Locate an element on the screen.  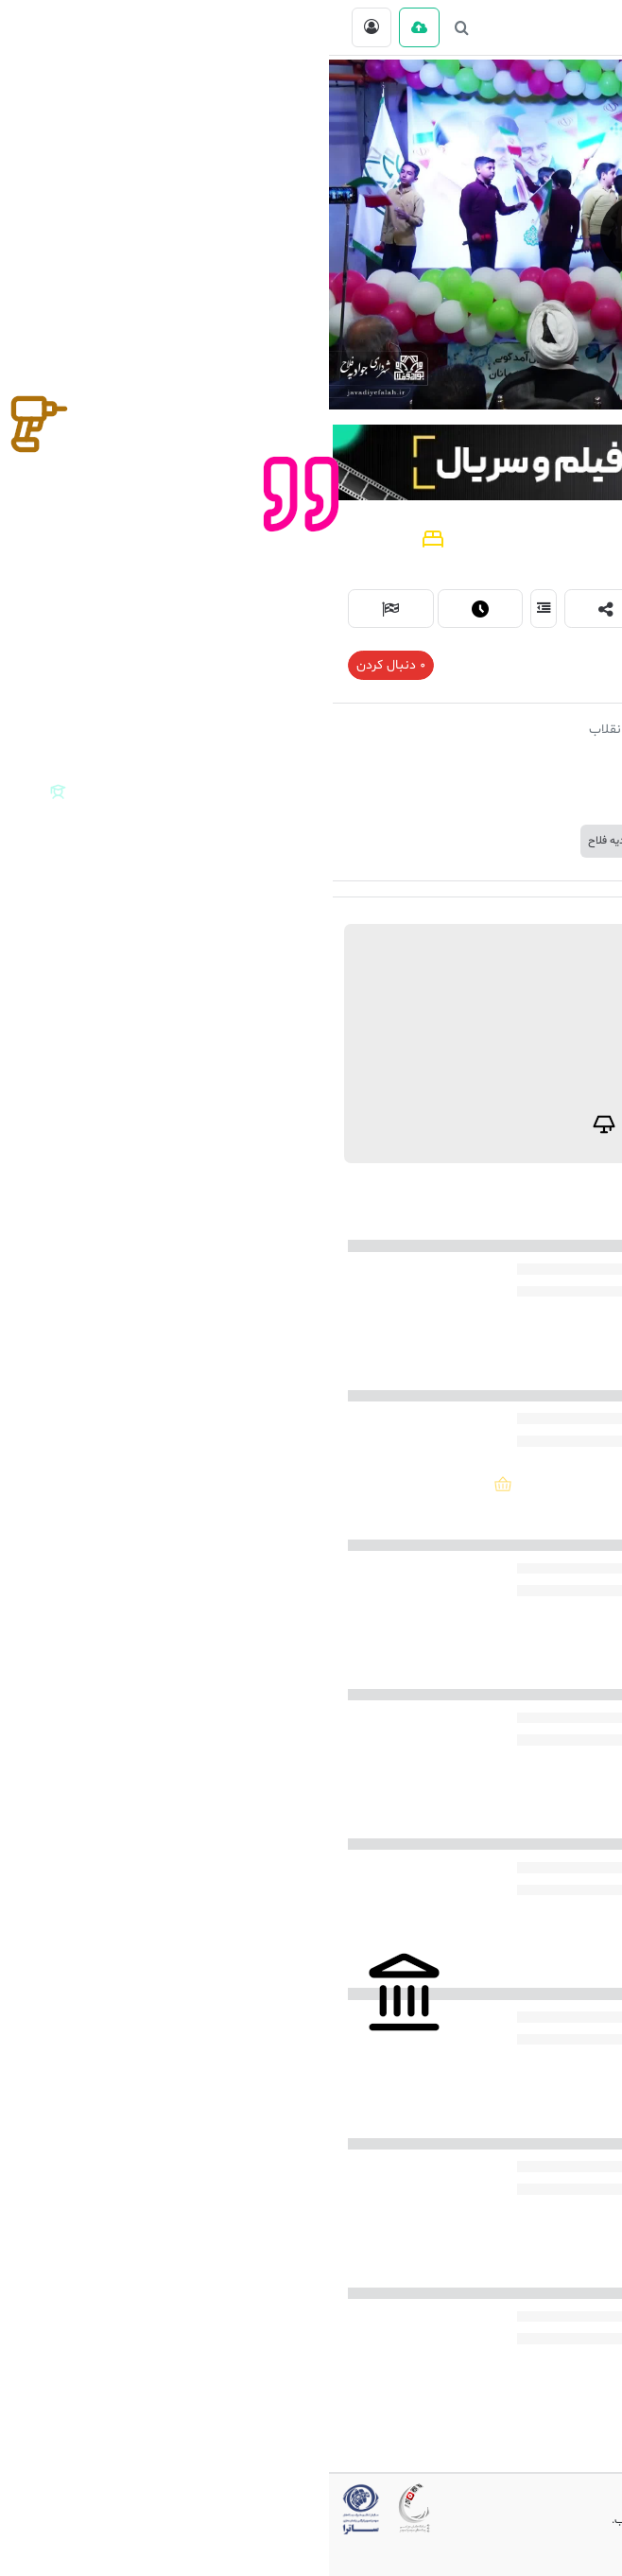
view shopping basket is located at coordinates (503, 1485).